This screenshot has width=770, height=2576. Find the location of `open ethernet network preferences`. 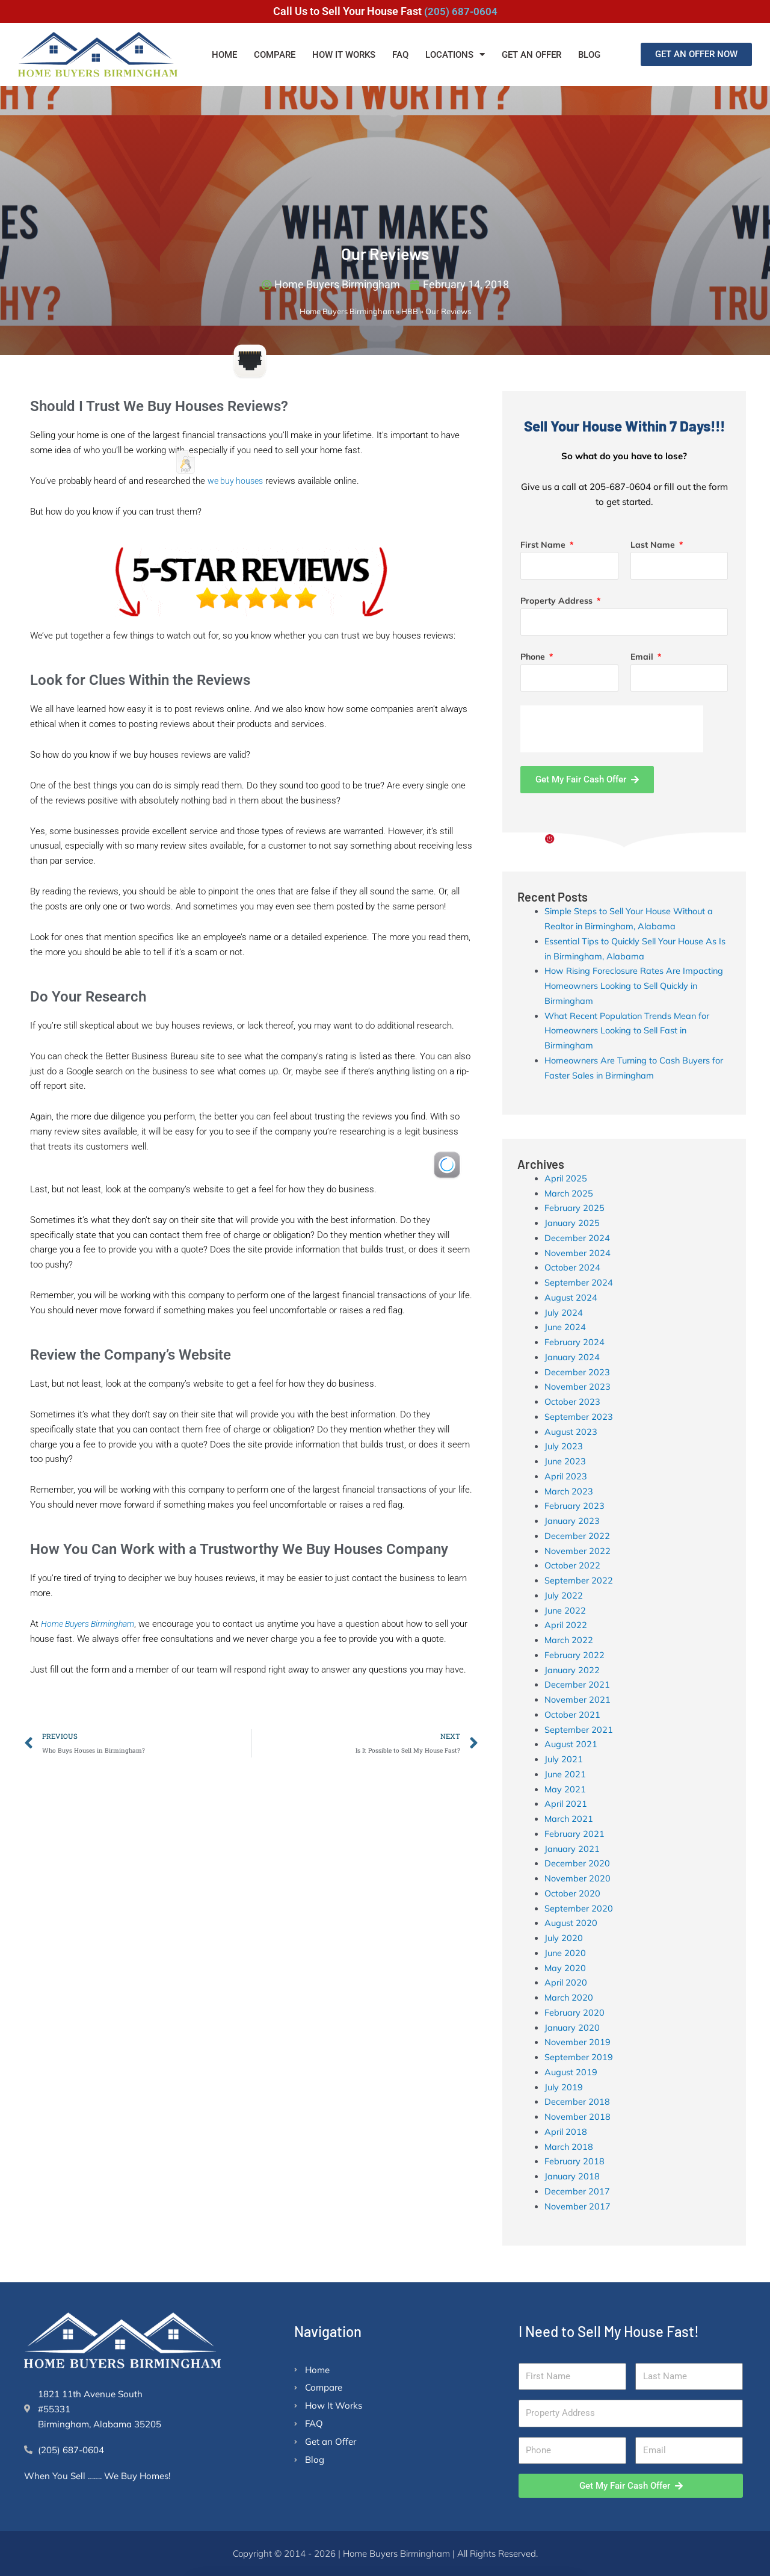

open ethernet network preferences is located at coordinates (250, 361).